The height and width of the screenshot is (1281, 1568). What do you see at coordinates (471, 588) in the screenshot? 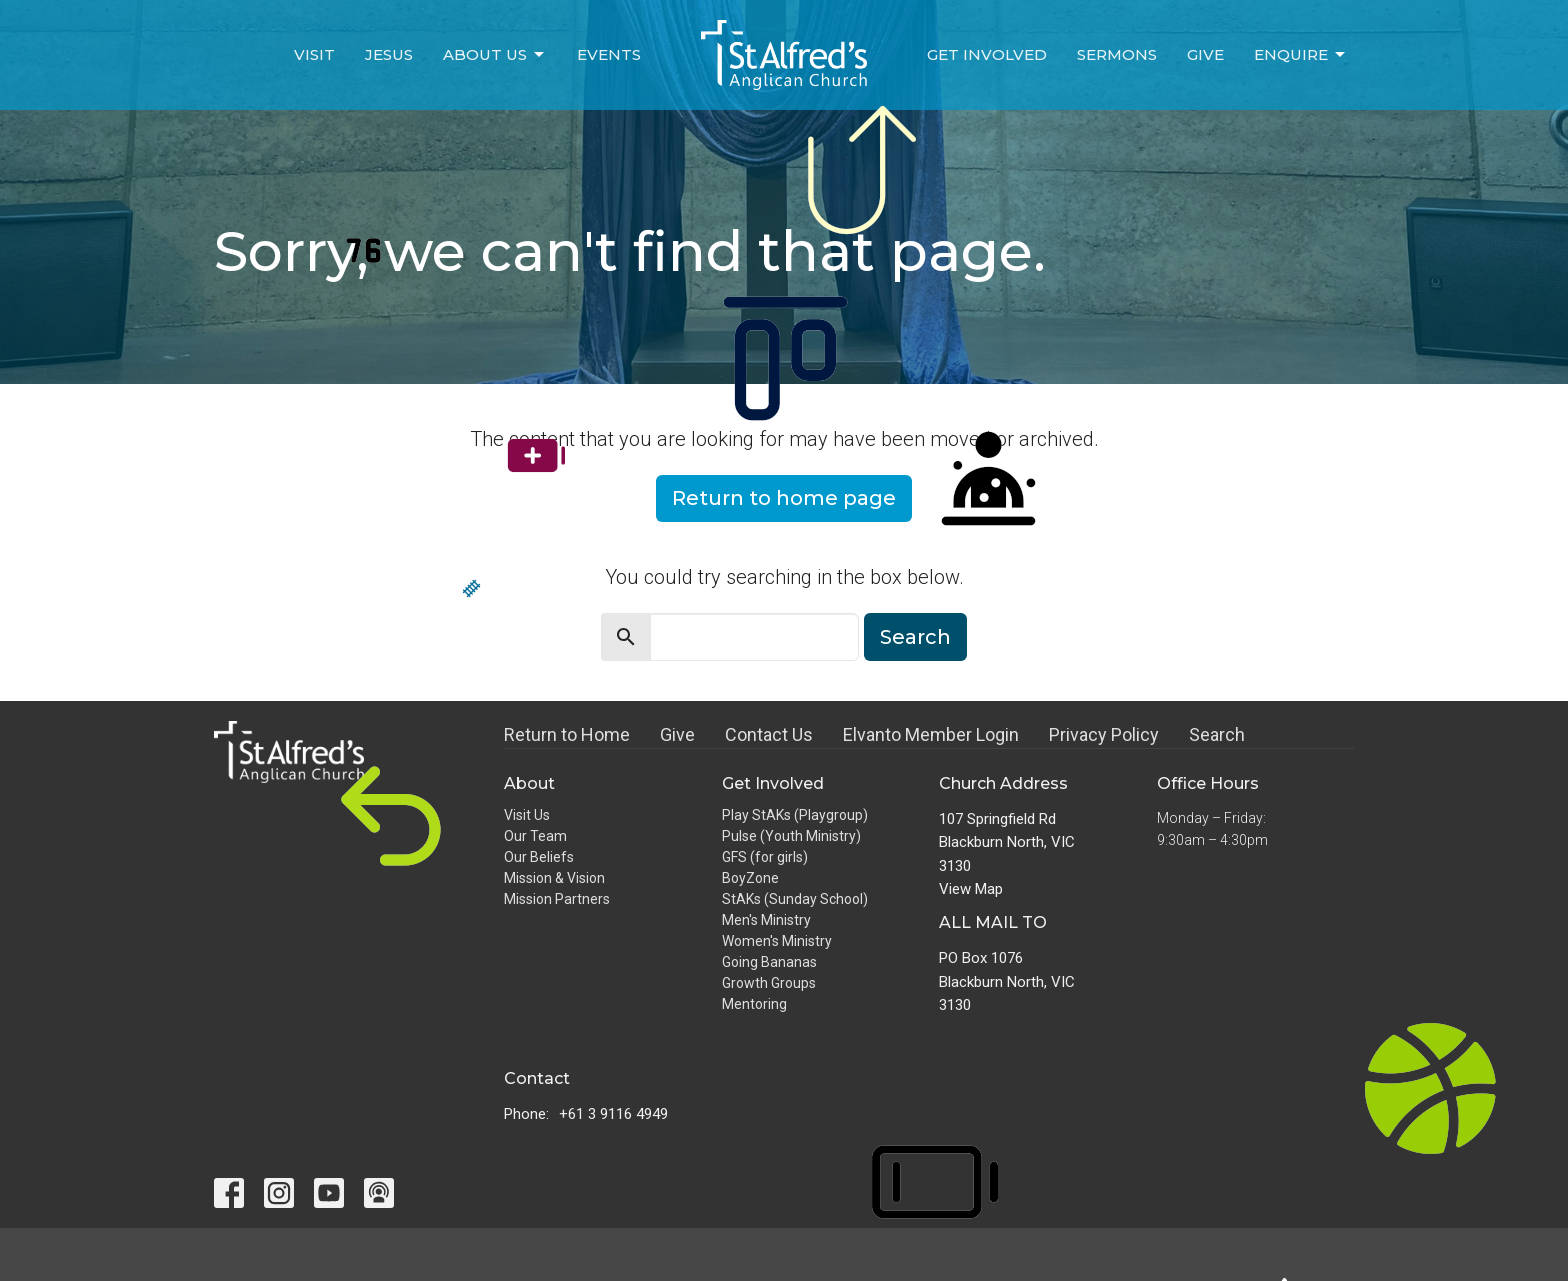
I see `view train or rail transit options` at bounding box center [471, 588].